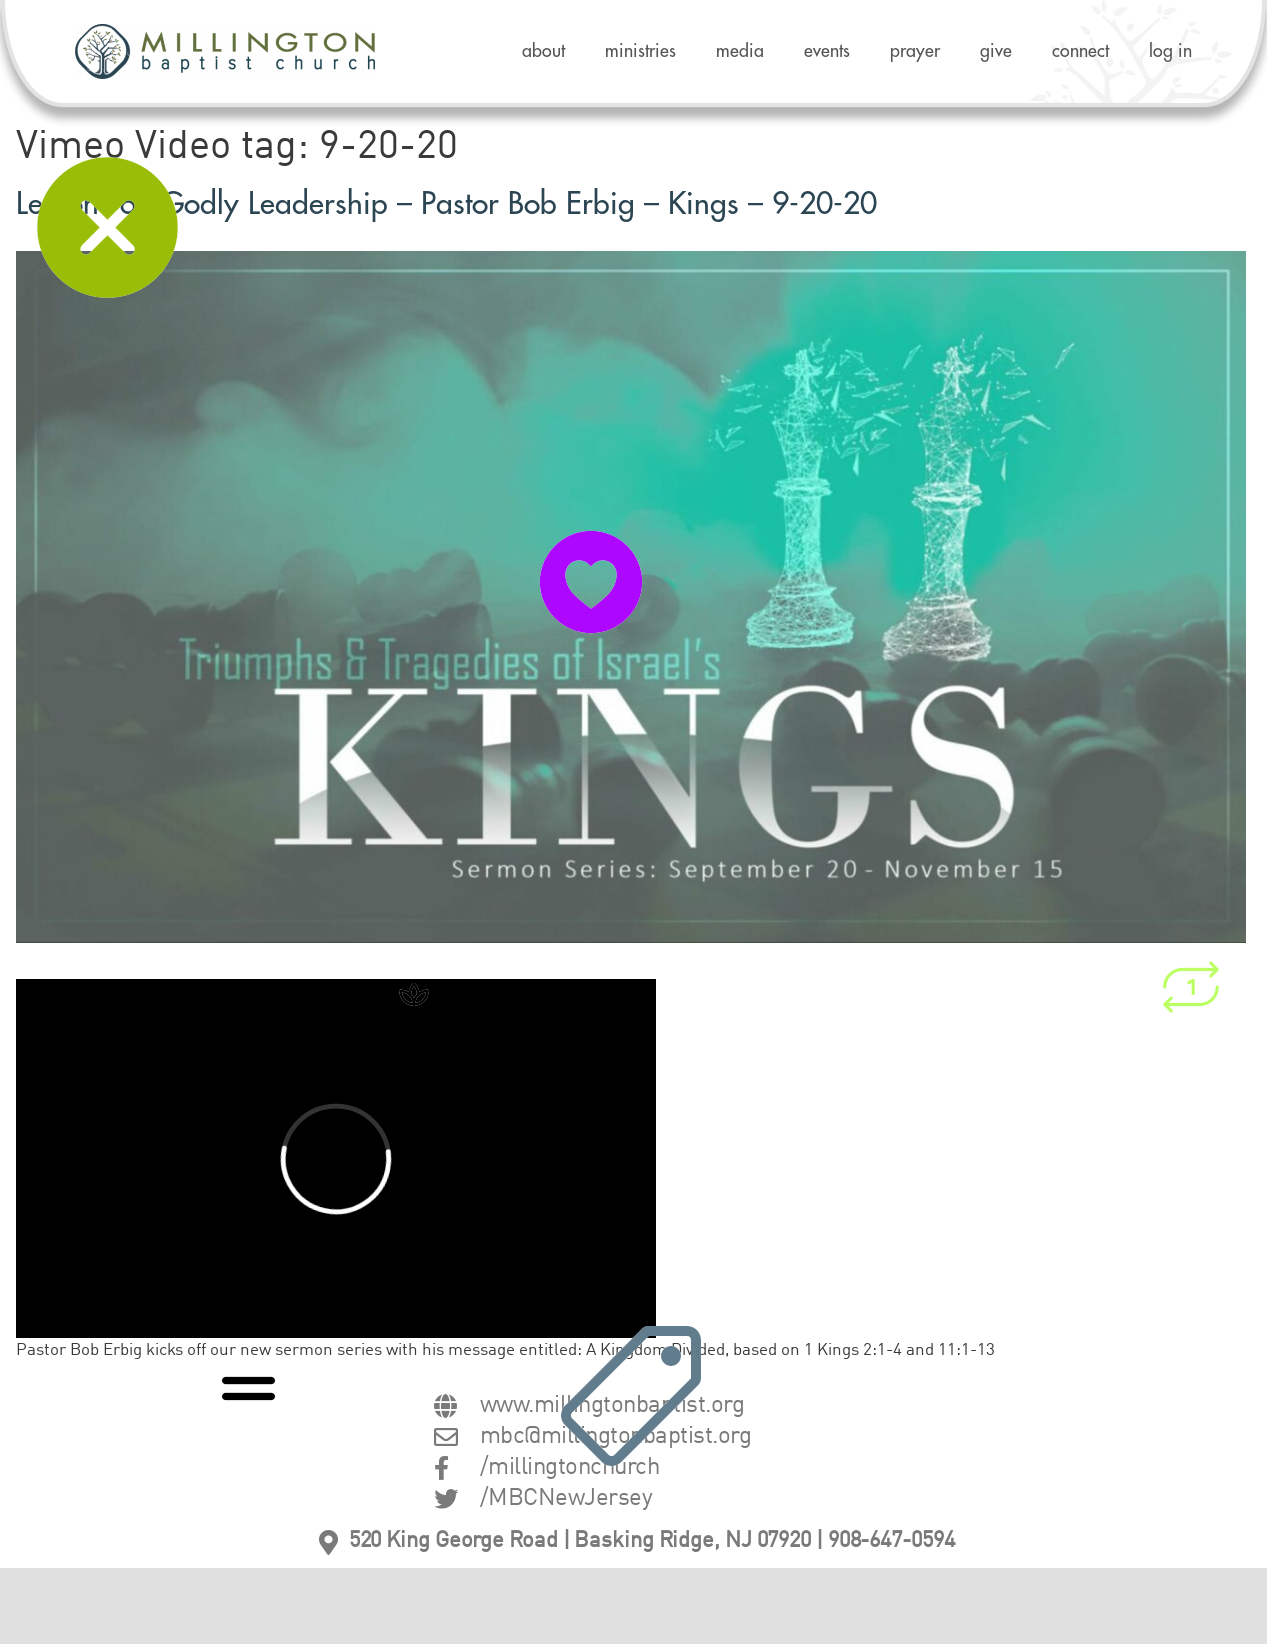 The height and width of the screenshot is (1644, 1267). What do you see at coordinates (414, 995) in the screenshot?
I see `access plant care or gardening features` at bounding box center [414, 995].